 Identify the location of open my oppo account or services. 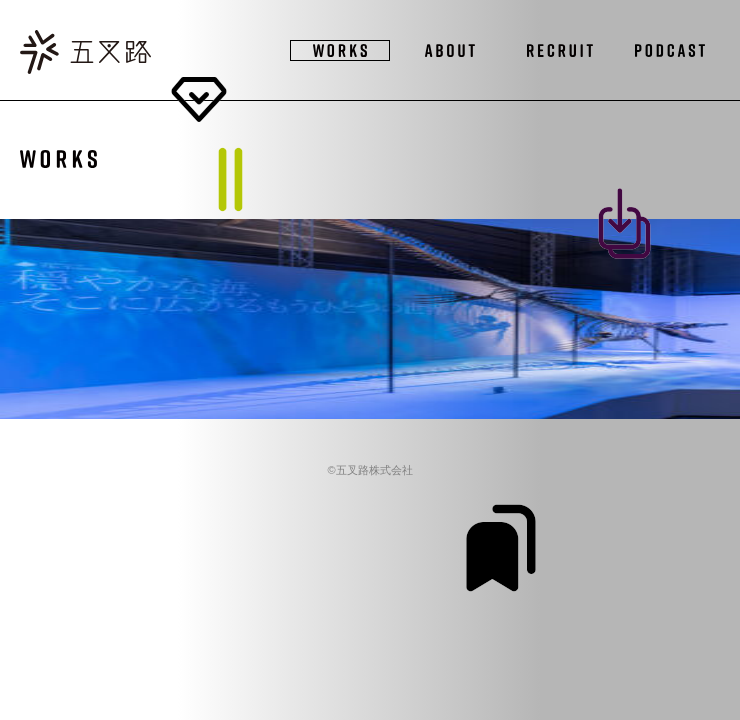
(199, 97).